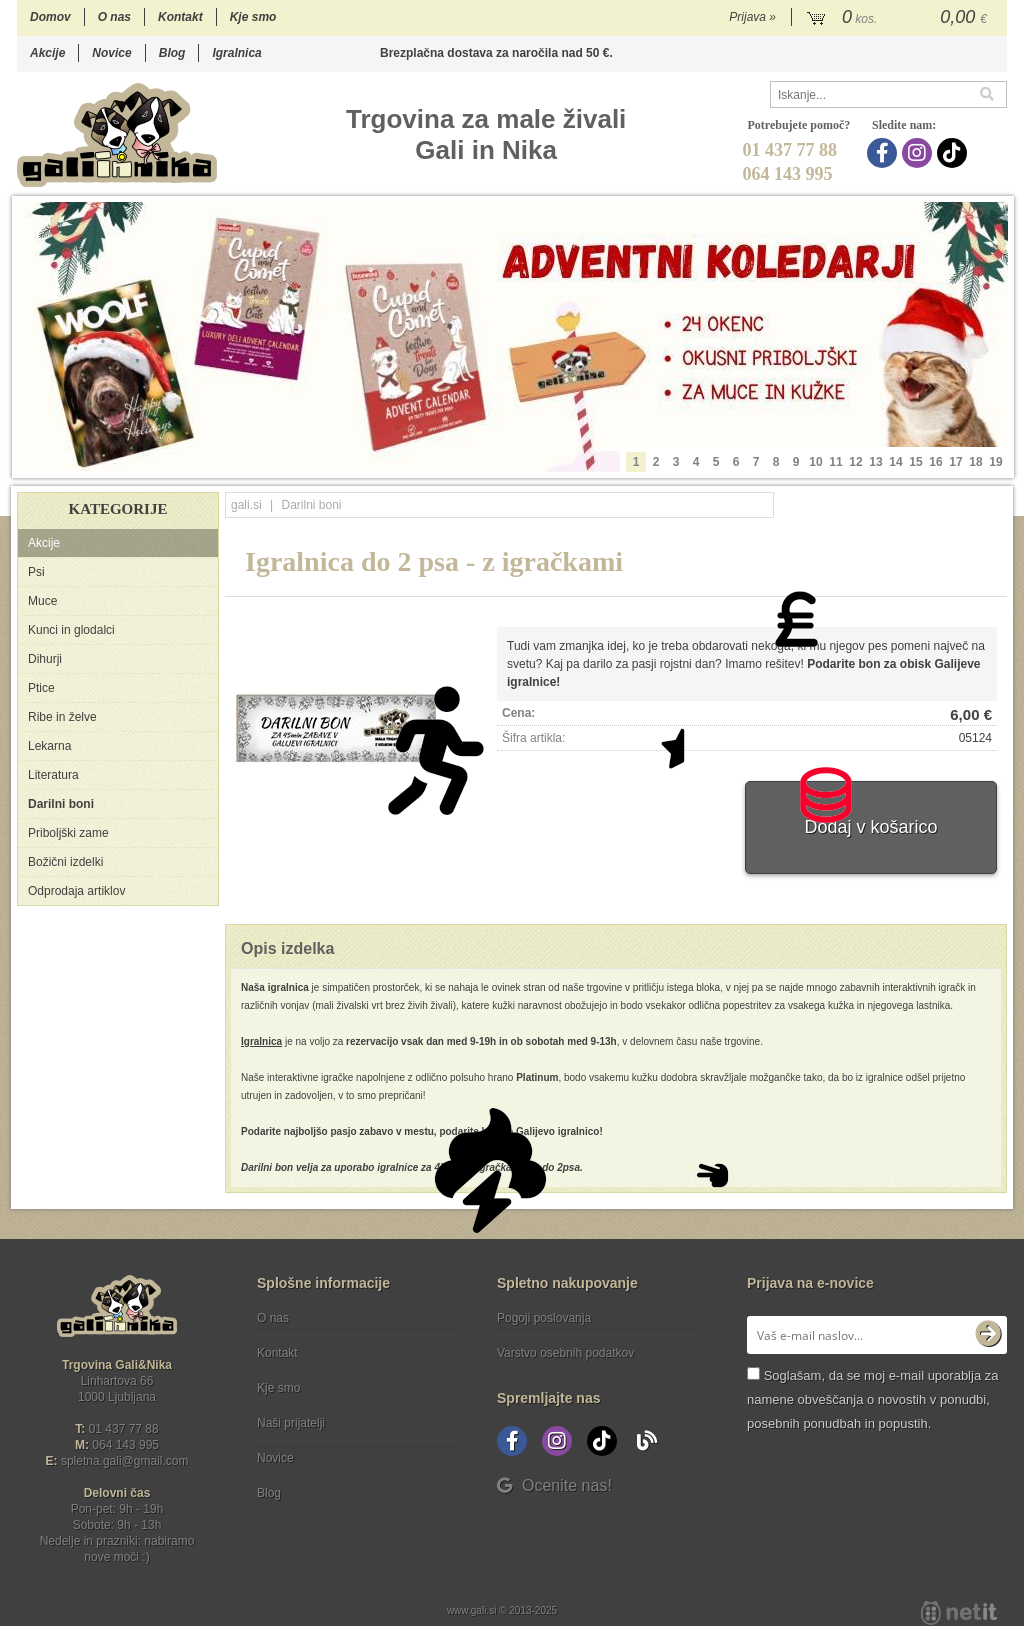 Image resolution: width=1024 pixels, height=1626 pixels. What do you see at coordinates (439, 752) in the screenshot?
I see `start a running or jogging workout` at bounding box center [439, 752].